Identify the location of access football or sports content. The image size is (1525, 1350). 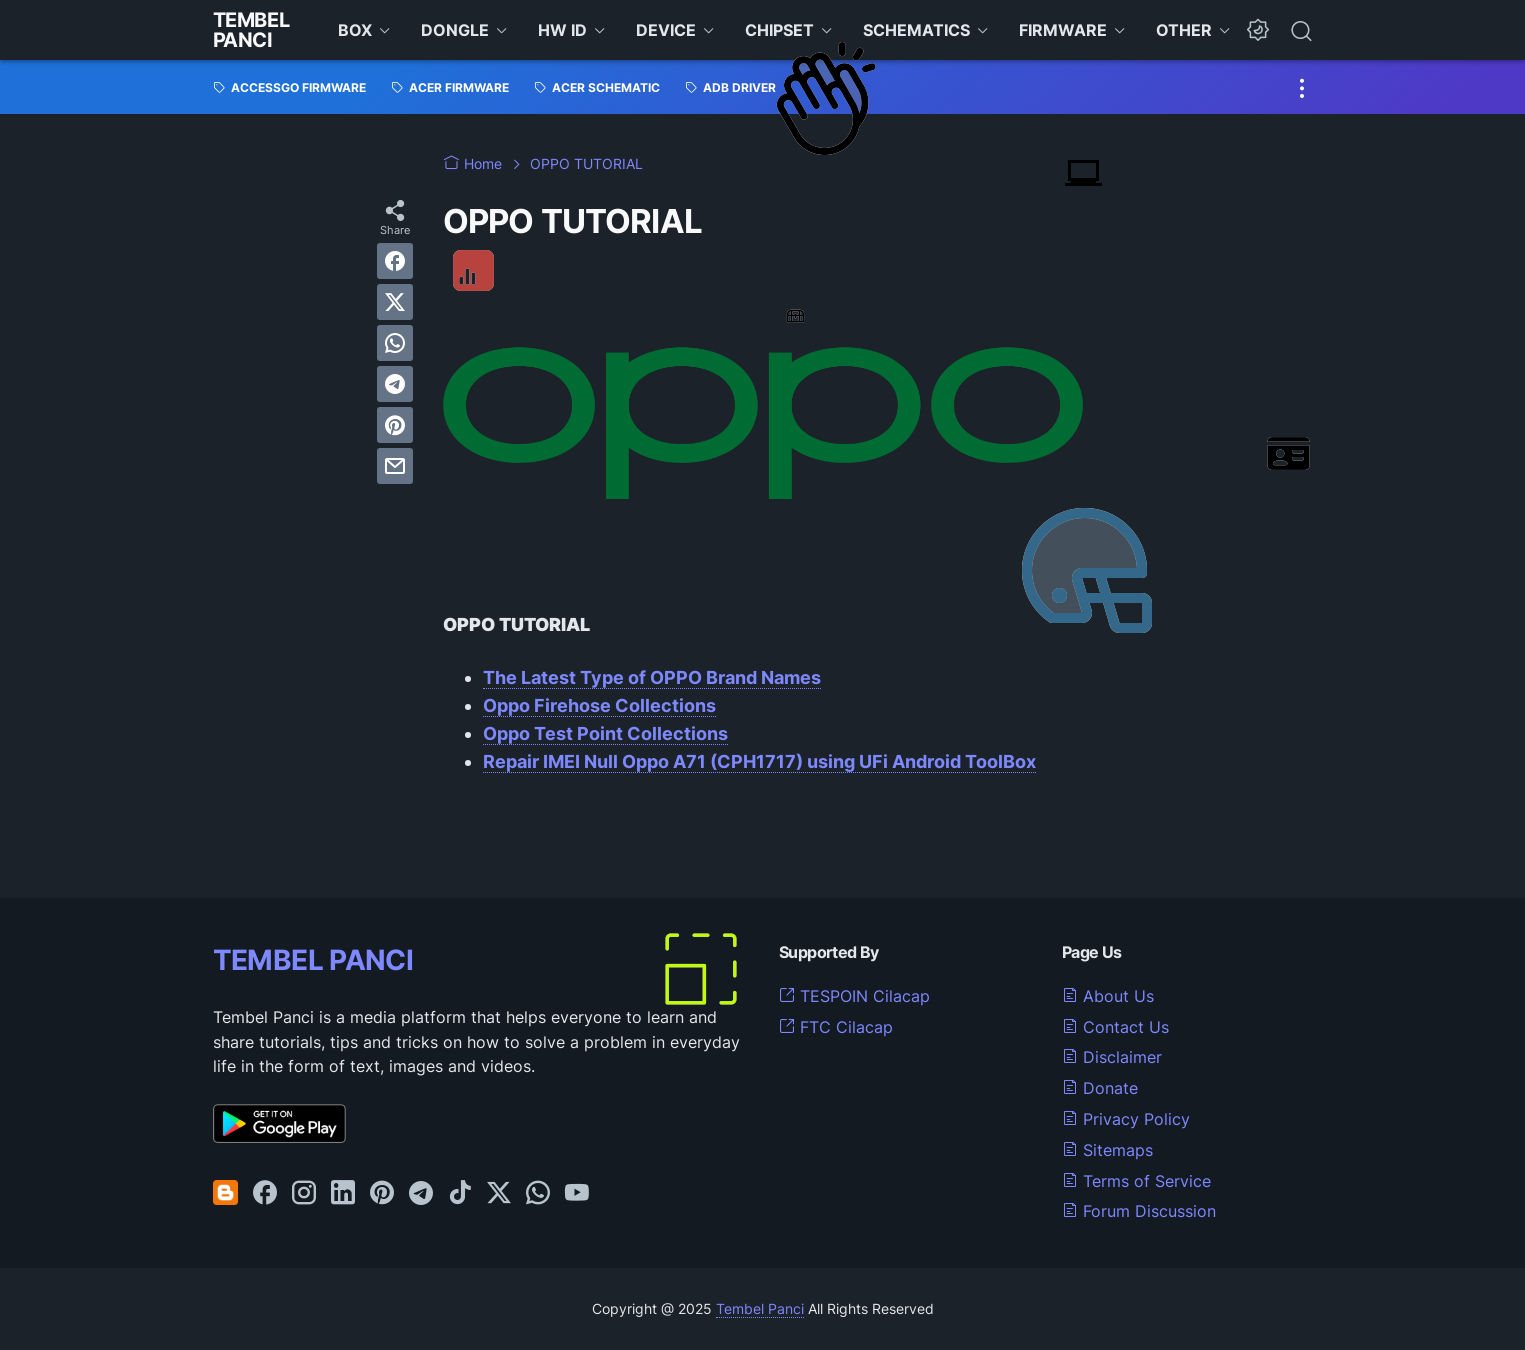
(1087, 573).